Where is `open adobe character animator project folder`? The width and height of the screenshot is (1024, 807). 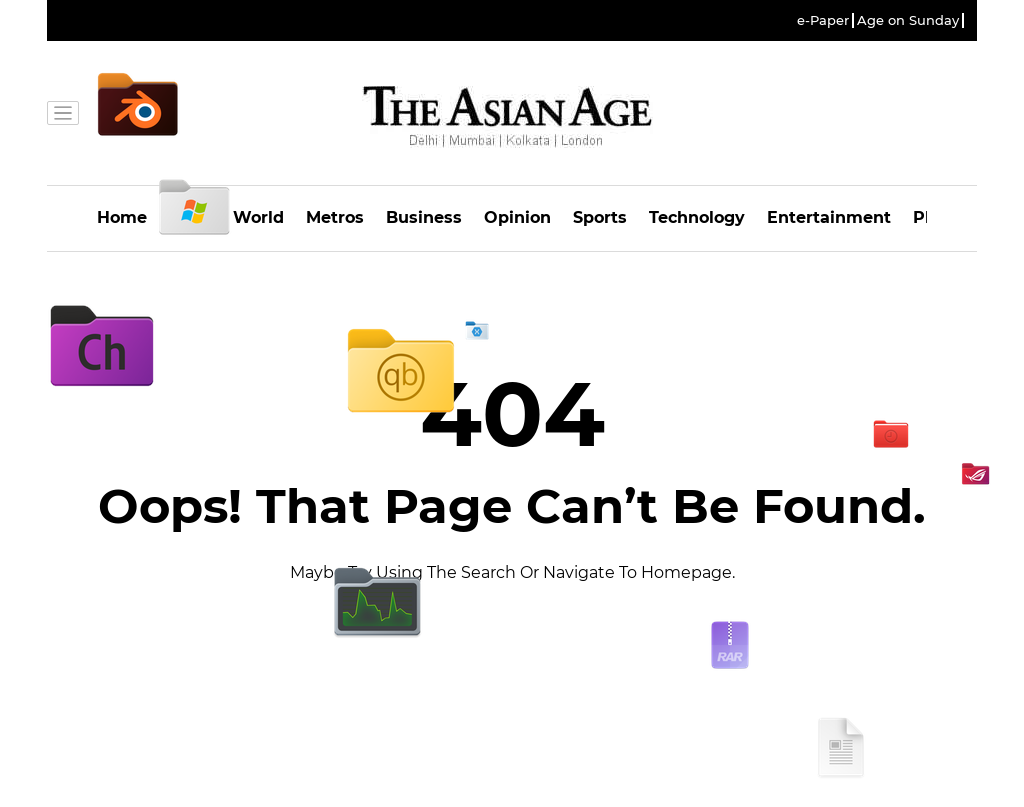
open adobe character animator project folder is located at coordinates (101, 348).